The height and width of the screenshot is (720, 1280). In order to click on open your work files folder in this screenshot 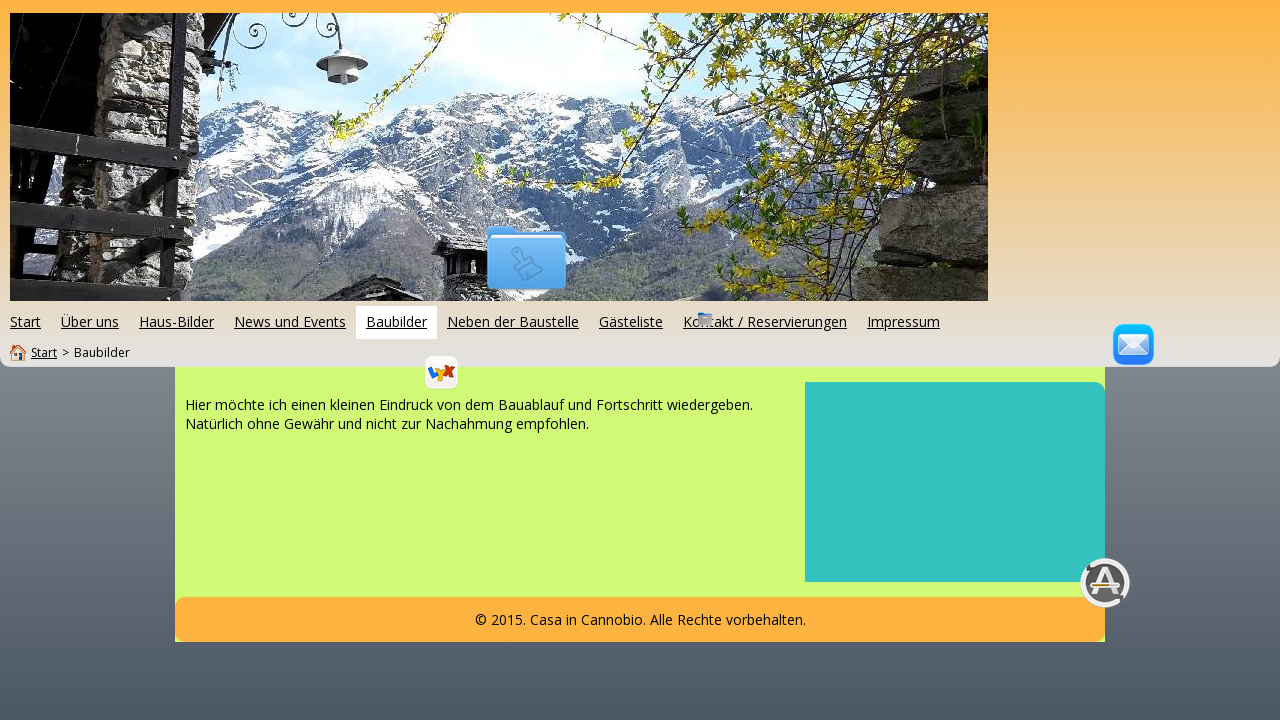, I will do `click(526, 257)`.